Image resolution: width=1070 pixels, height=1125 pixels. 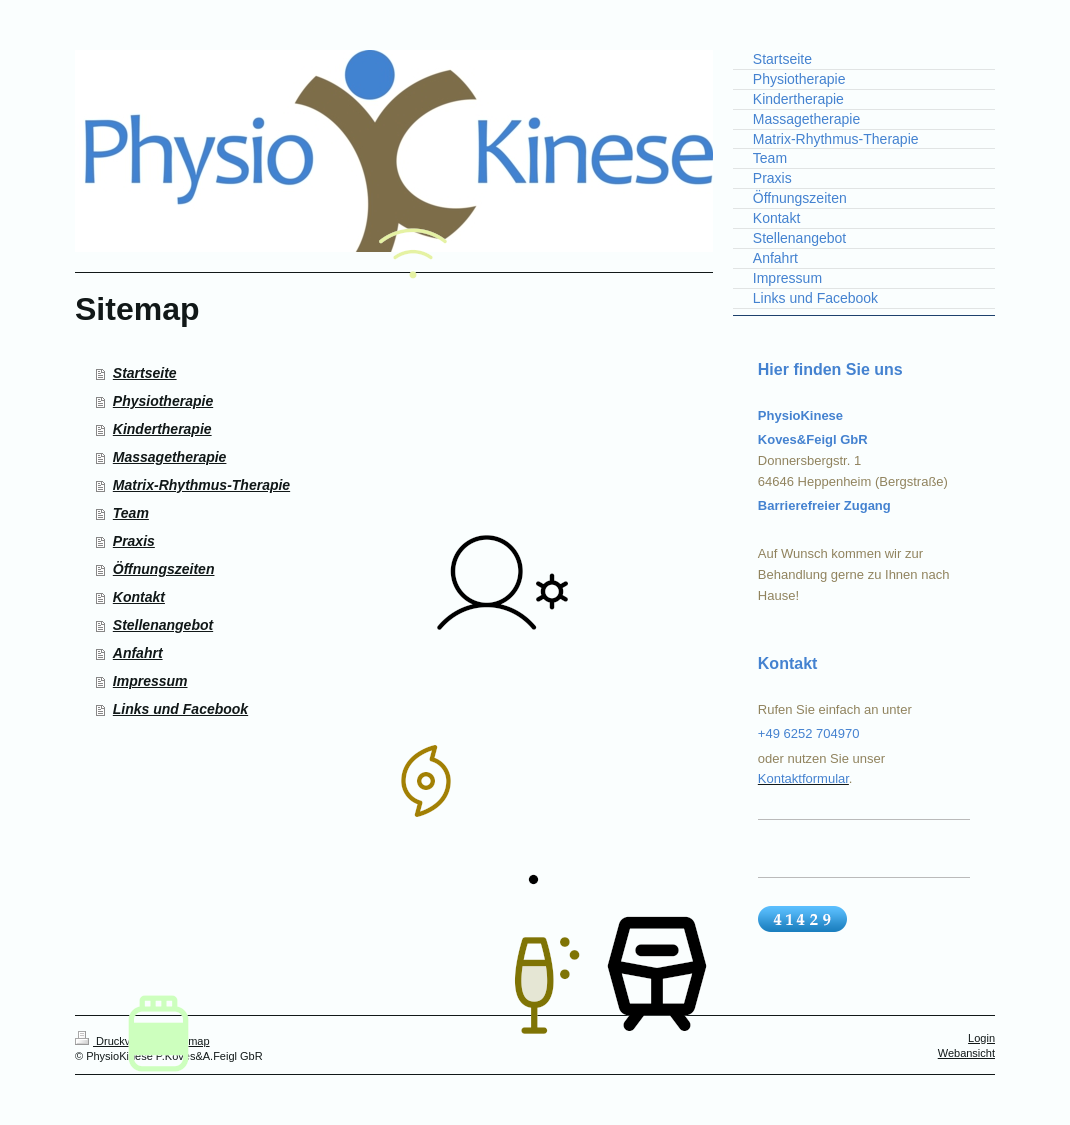 What do you see at coordinates (657, 970) in the screenshot?
I see `access regional train schedules` at bounding box center [657, 970].